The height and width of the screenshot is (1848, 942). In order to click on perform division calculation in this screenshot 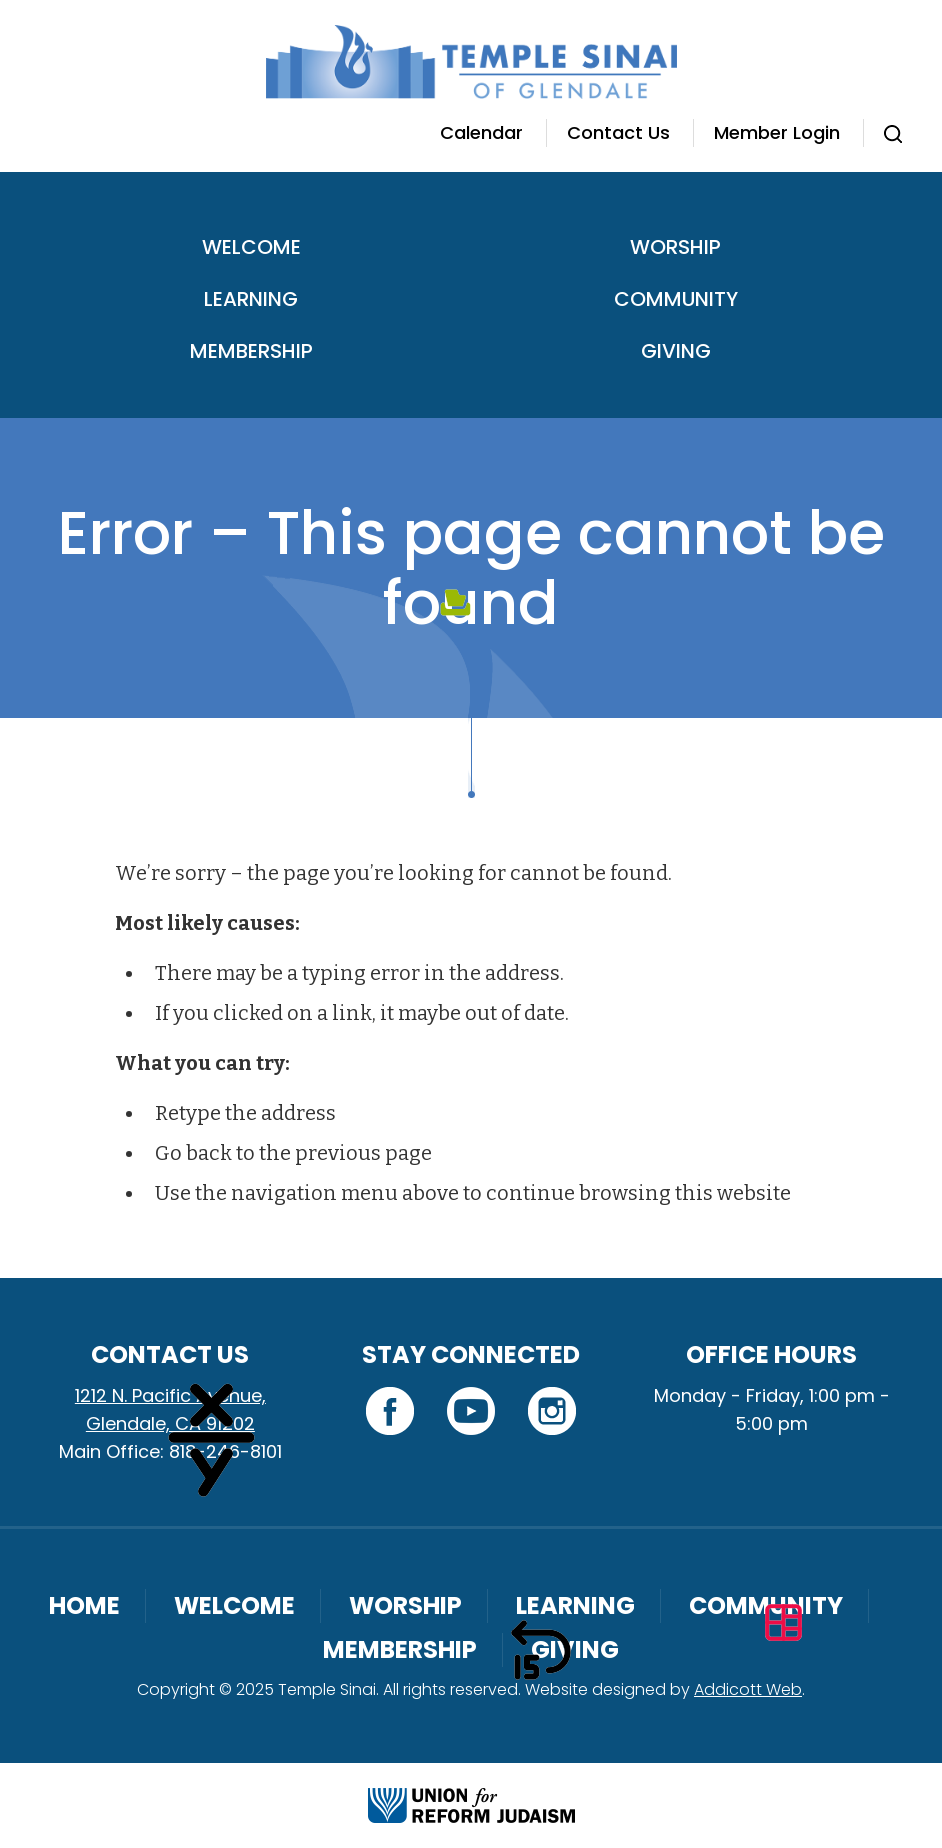, I will do `click(211, 1437)`.